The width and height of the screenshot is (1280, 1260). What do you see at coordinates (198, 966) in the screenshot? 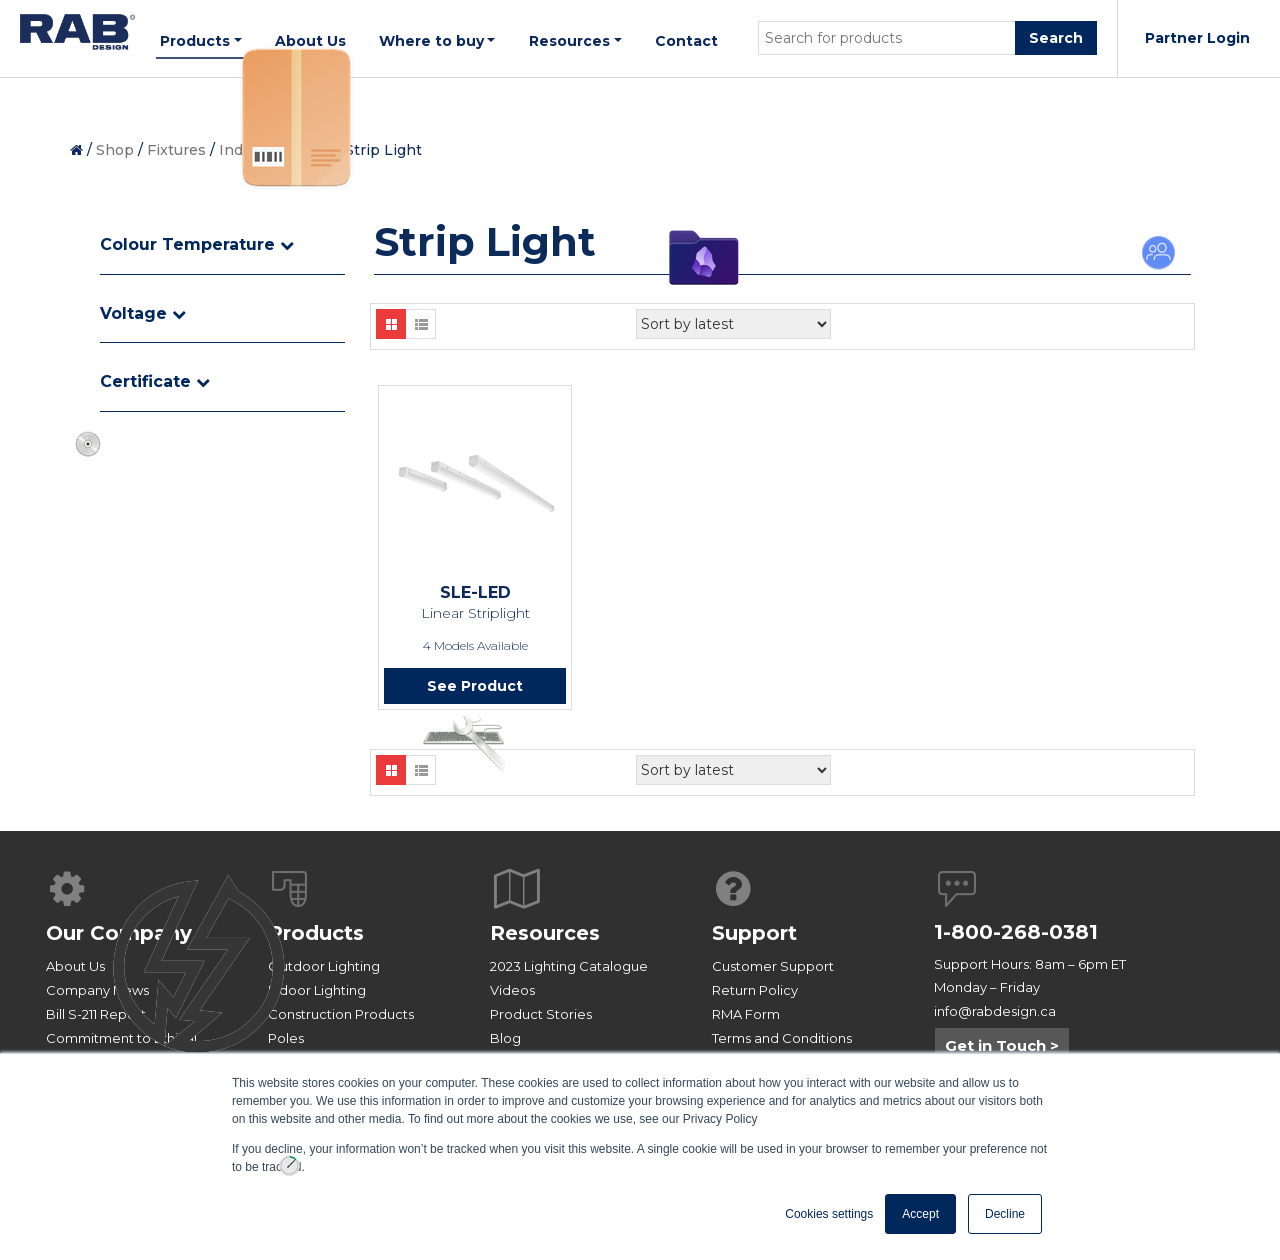
I see `access thunderbolt port settings` at bounding box center [198, 966].